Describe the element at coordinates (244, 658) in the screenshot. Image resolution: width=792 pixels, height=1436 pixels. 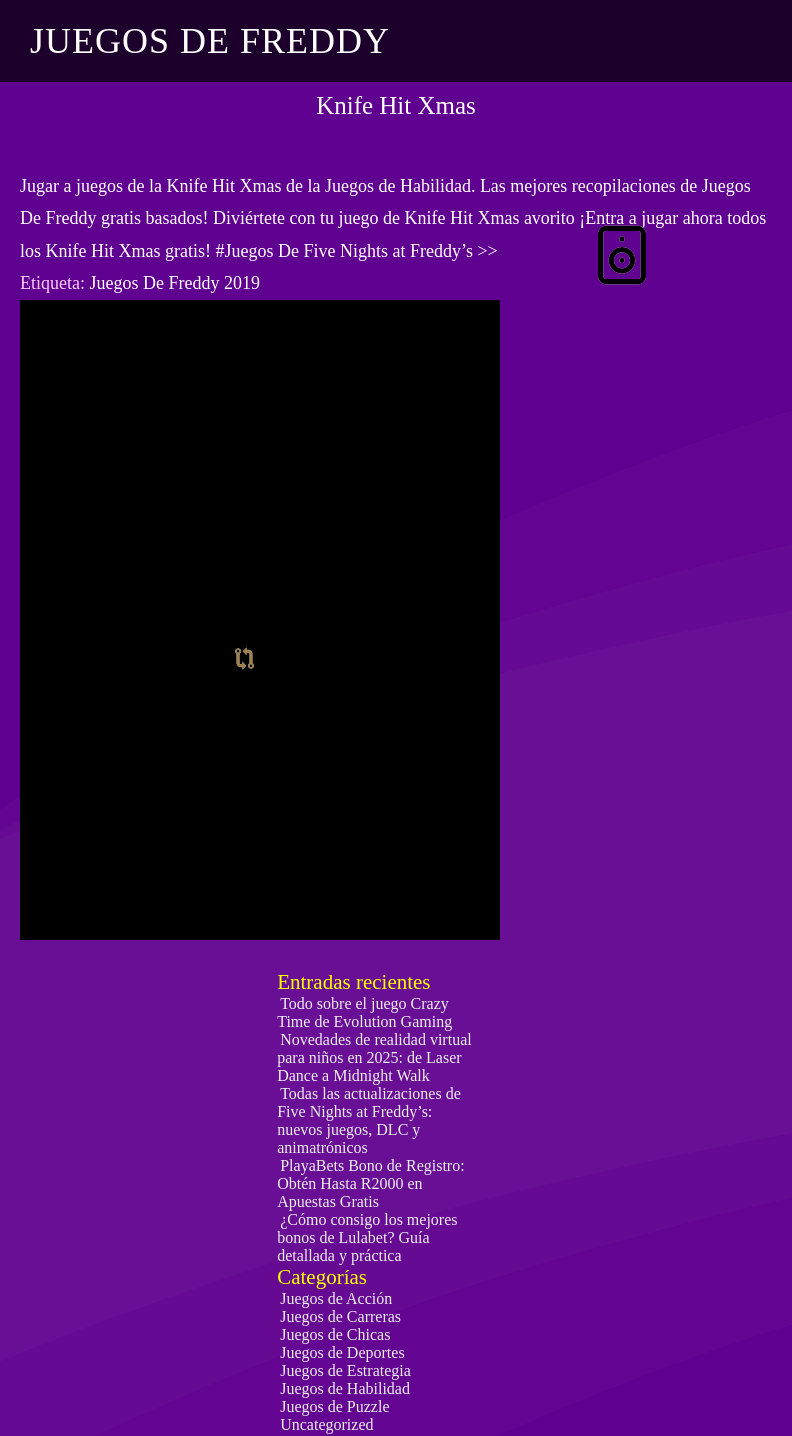
I see `compare branches or commits in version control` at that location.